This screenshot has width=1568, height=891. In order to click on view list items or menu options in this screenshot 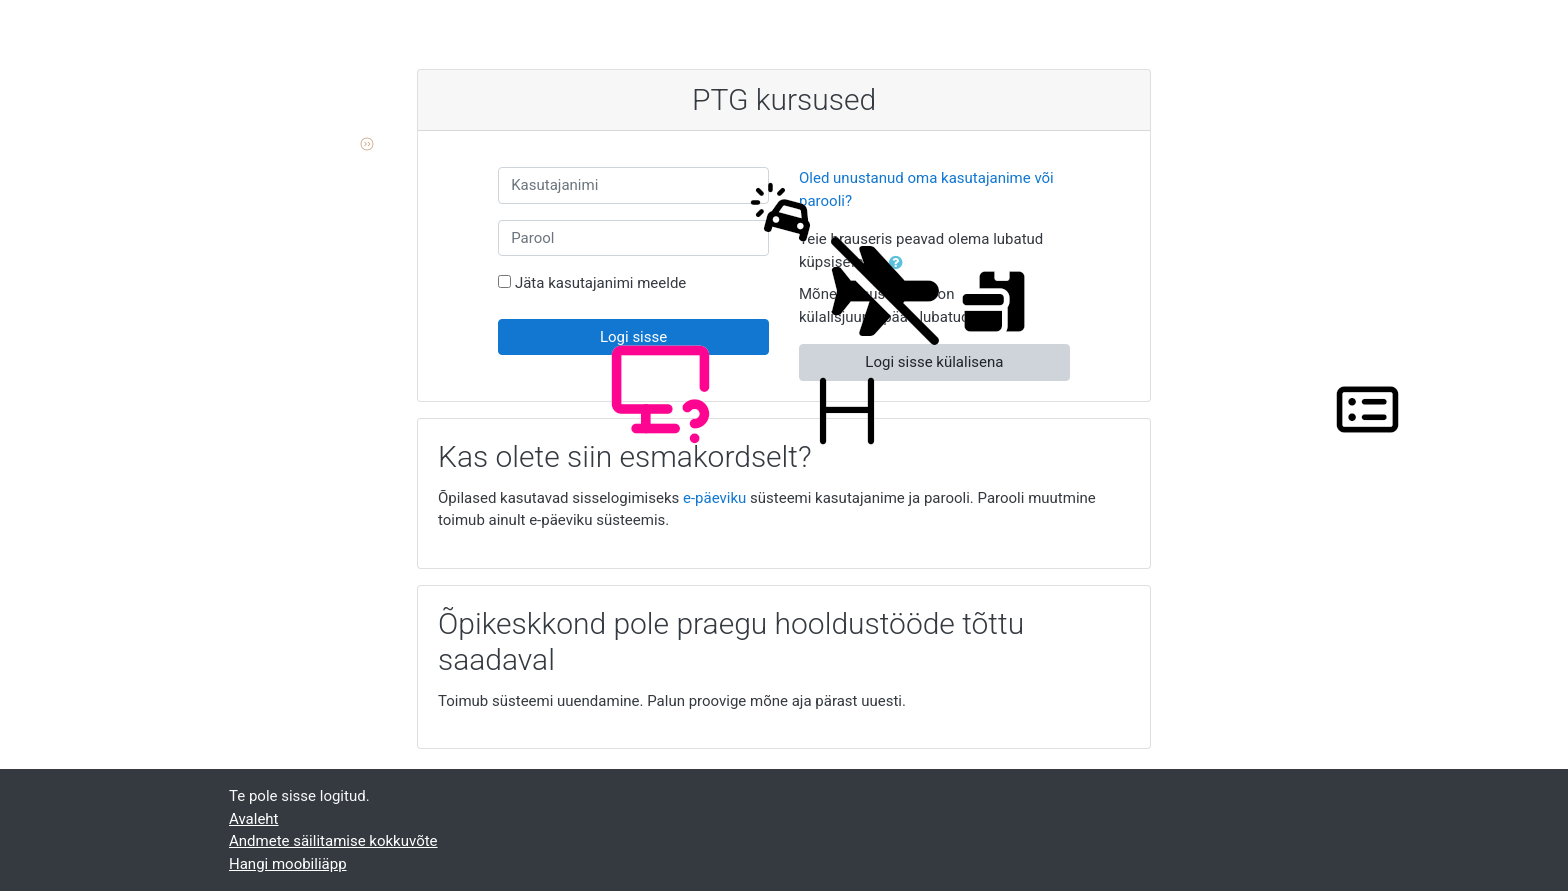, I will do `click(1367, 409)`.